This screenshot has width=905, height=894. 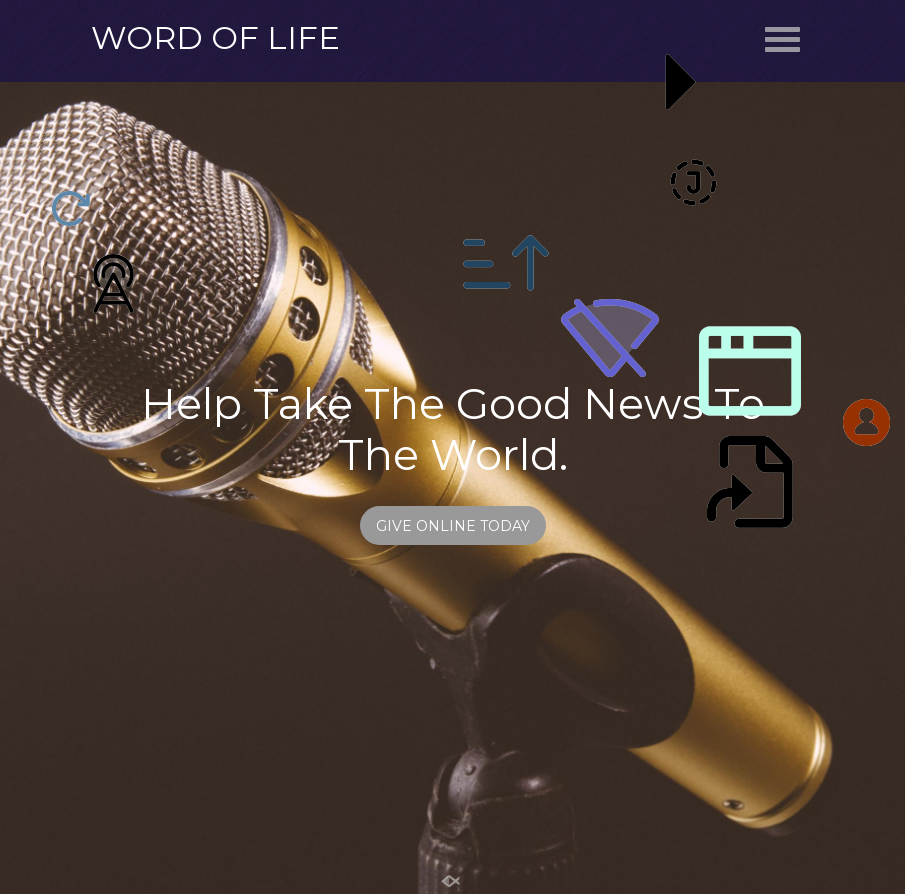 What do you see at coordinates (866, 422) in the screenshot?
I see `view user profile` at bounding box center [866, 422].